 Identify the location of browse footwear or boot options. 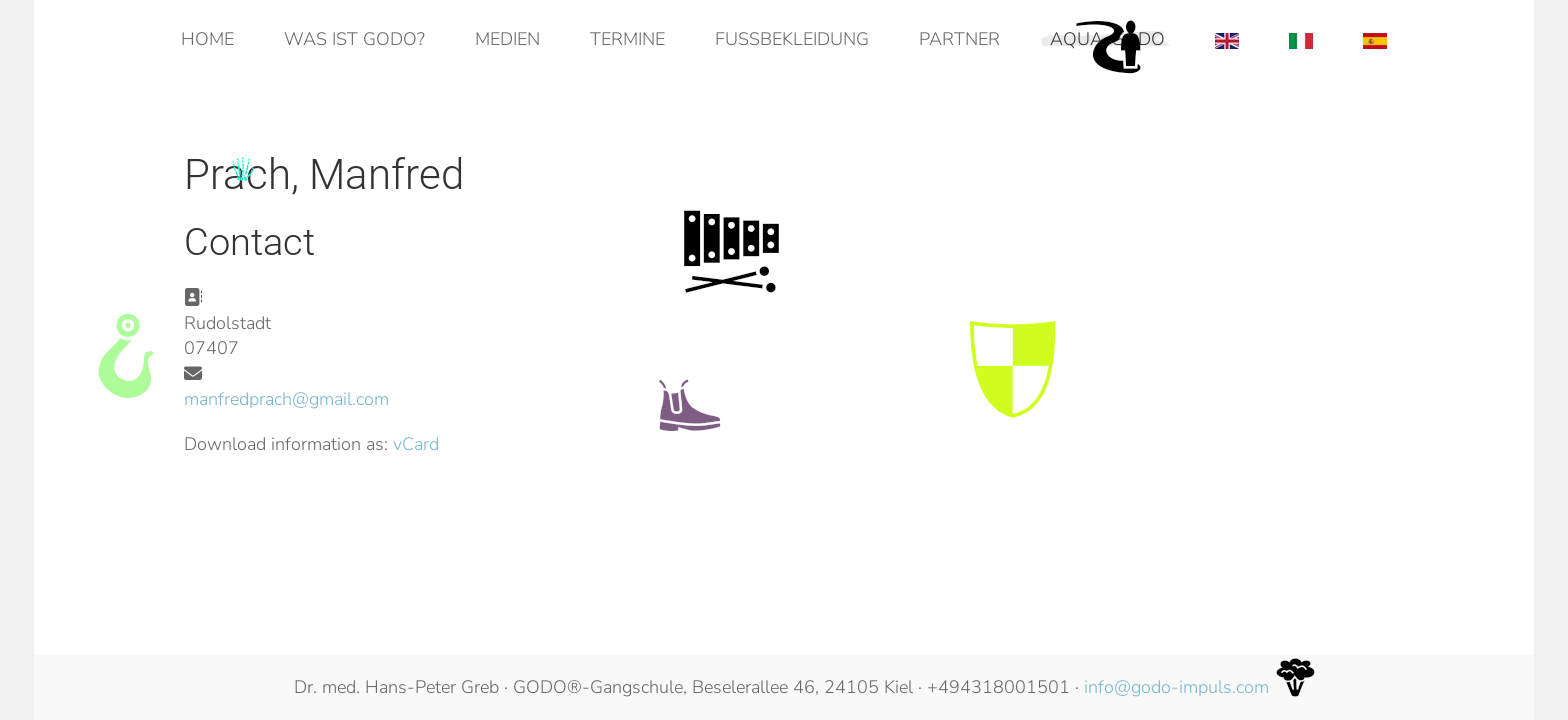
(689, 402).